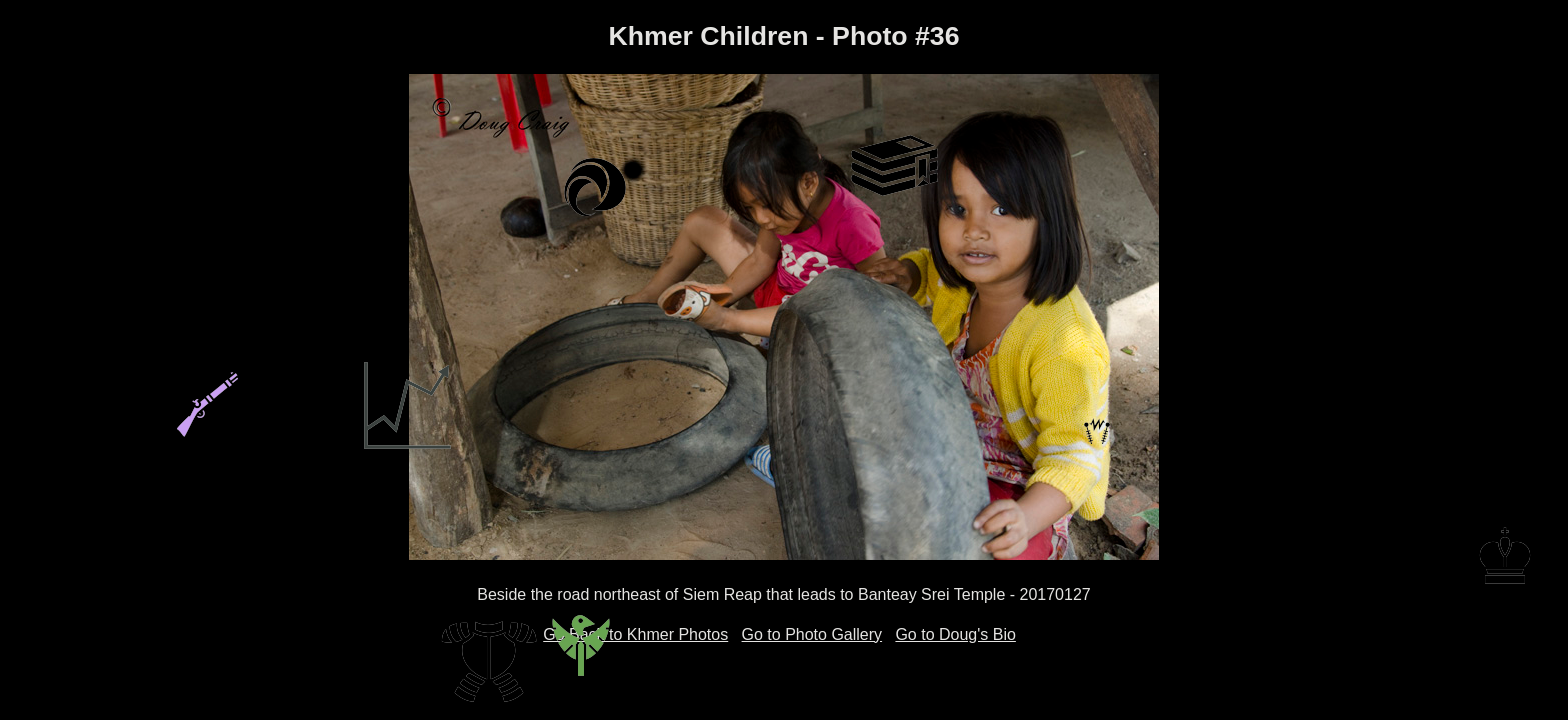 This screenshot has width=1568, height=720. I want to click on equip armor or defensive gear, so click(489, 659).